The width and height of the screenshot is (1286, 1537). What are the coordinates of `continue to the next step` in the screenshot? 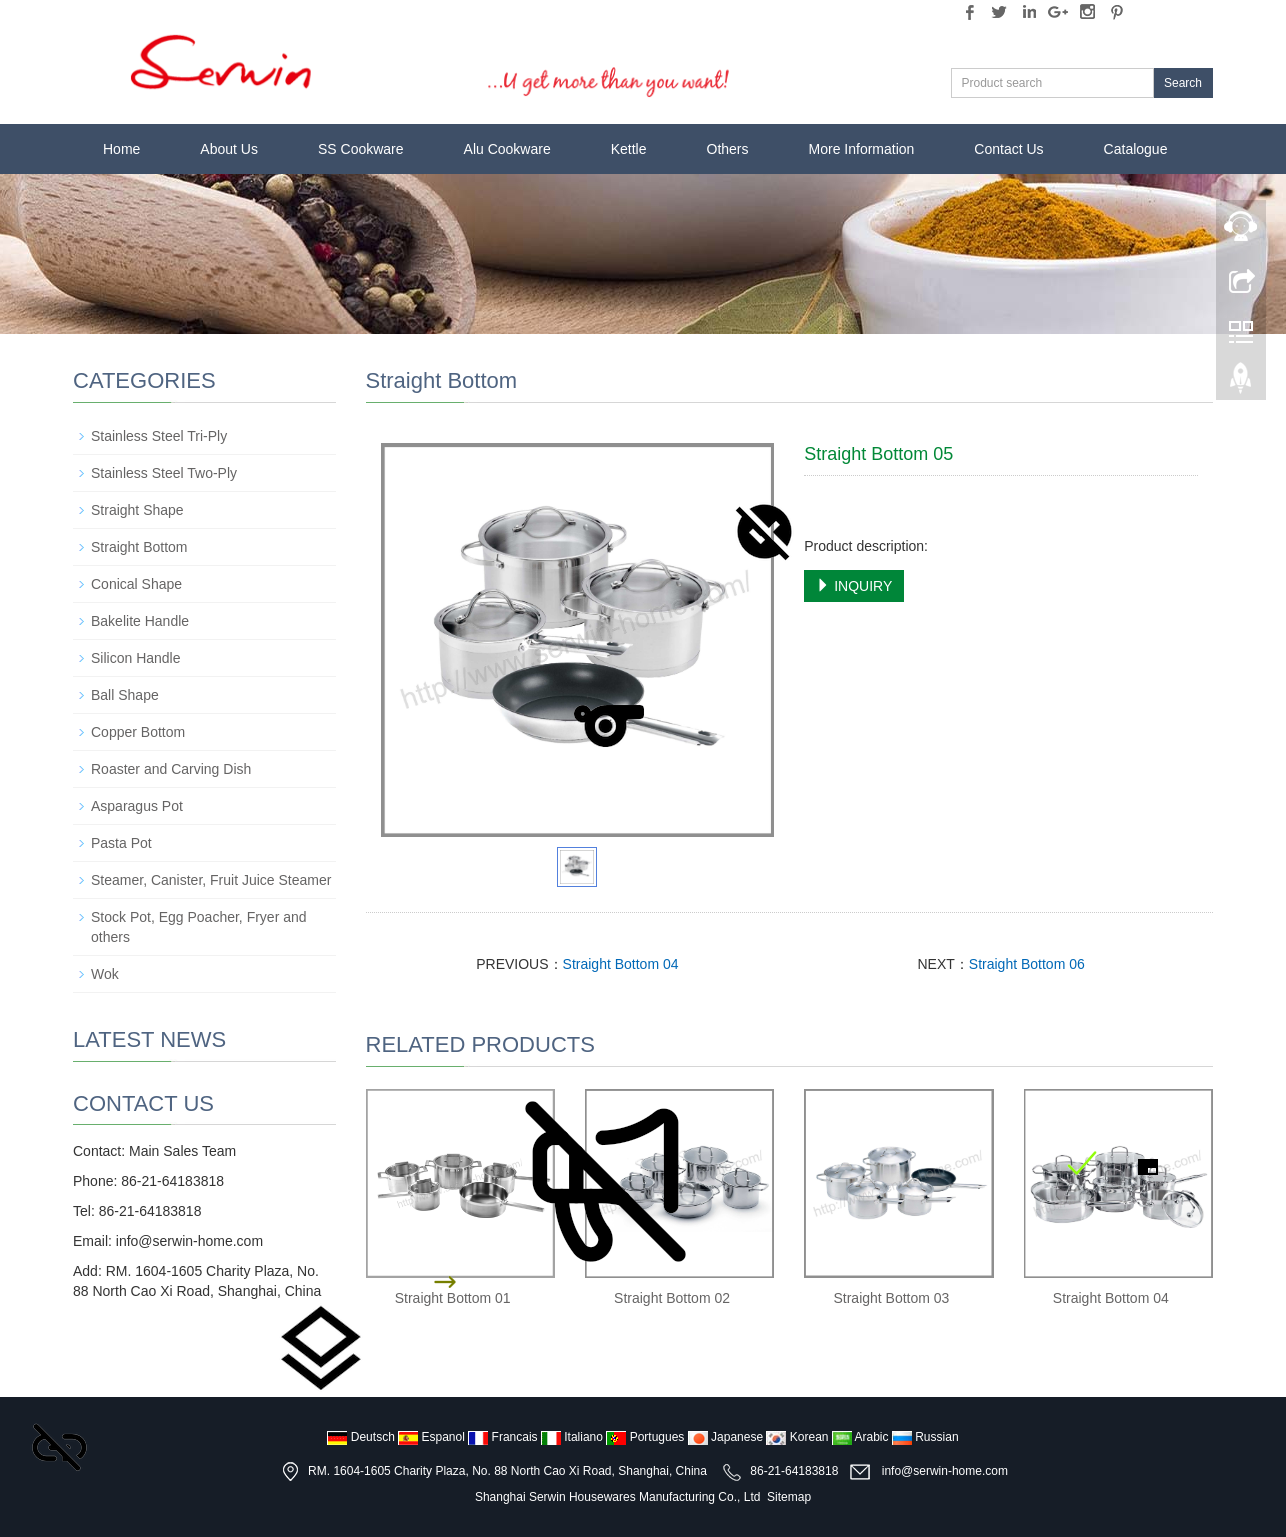 It's located at (445, 1282).